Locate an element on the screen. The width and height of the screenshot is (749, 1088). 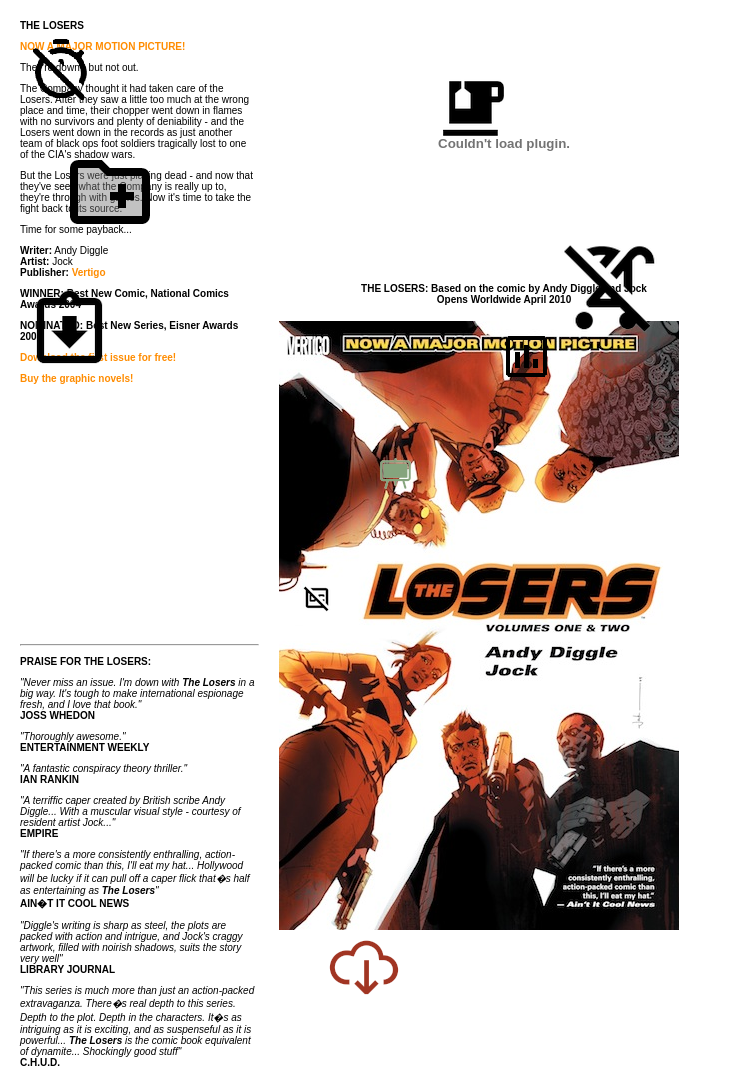
closed captions are disabled is located at coordinates (317, 598).